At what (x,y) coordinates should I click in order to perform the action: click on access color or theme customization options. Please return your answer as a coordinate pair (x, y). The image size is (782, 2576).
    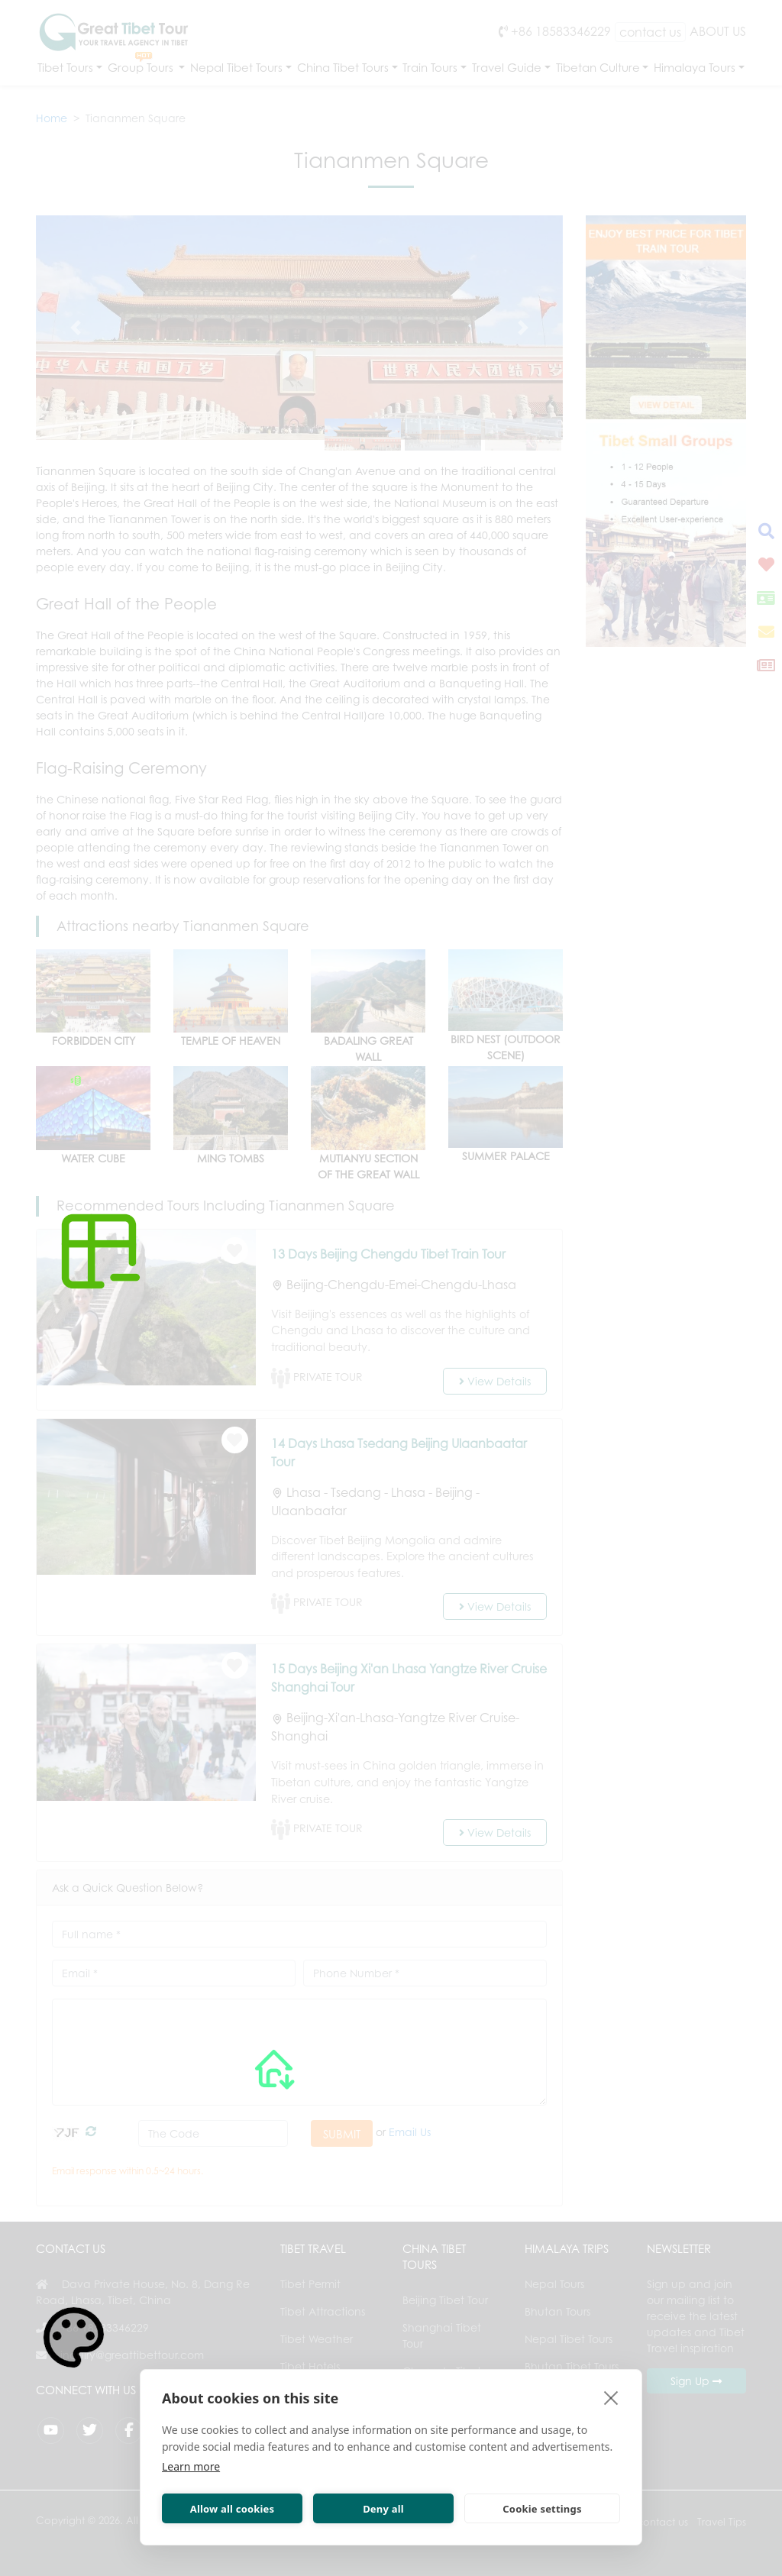
    Looking at the image, I should click on (73, 2337).